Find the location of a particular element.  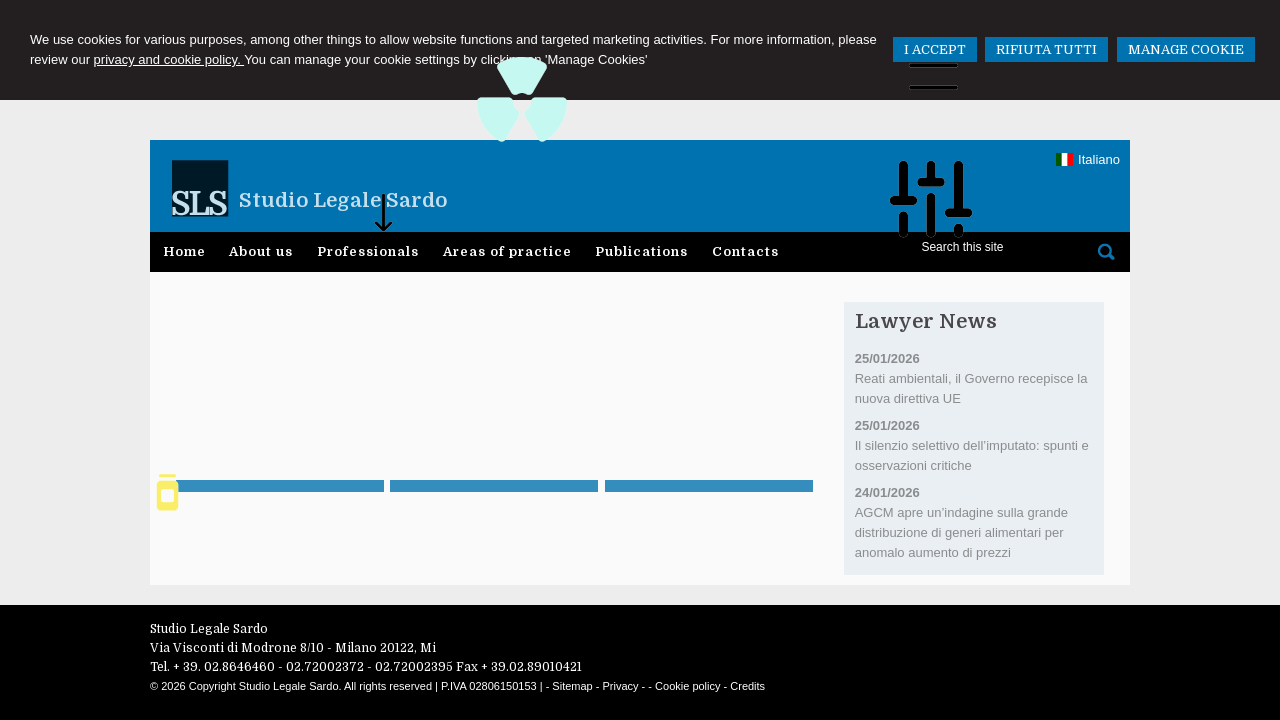

scroll down for more content is located at coordinates (383, 212).